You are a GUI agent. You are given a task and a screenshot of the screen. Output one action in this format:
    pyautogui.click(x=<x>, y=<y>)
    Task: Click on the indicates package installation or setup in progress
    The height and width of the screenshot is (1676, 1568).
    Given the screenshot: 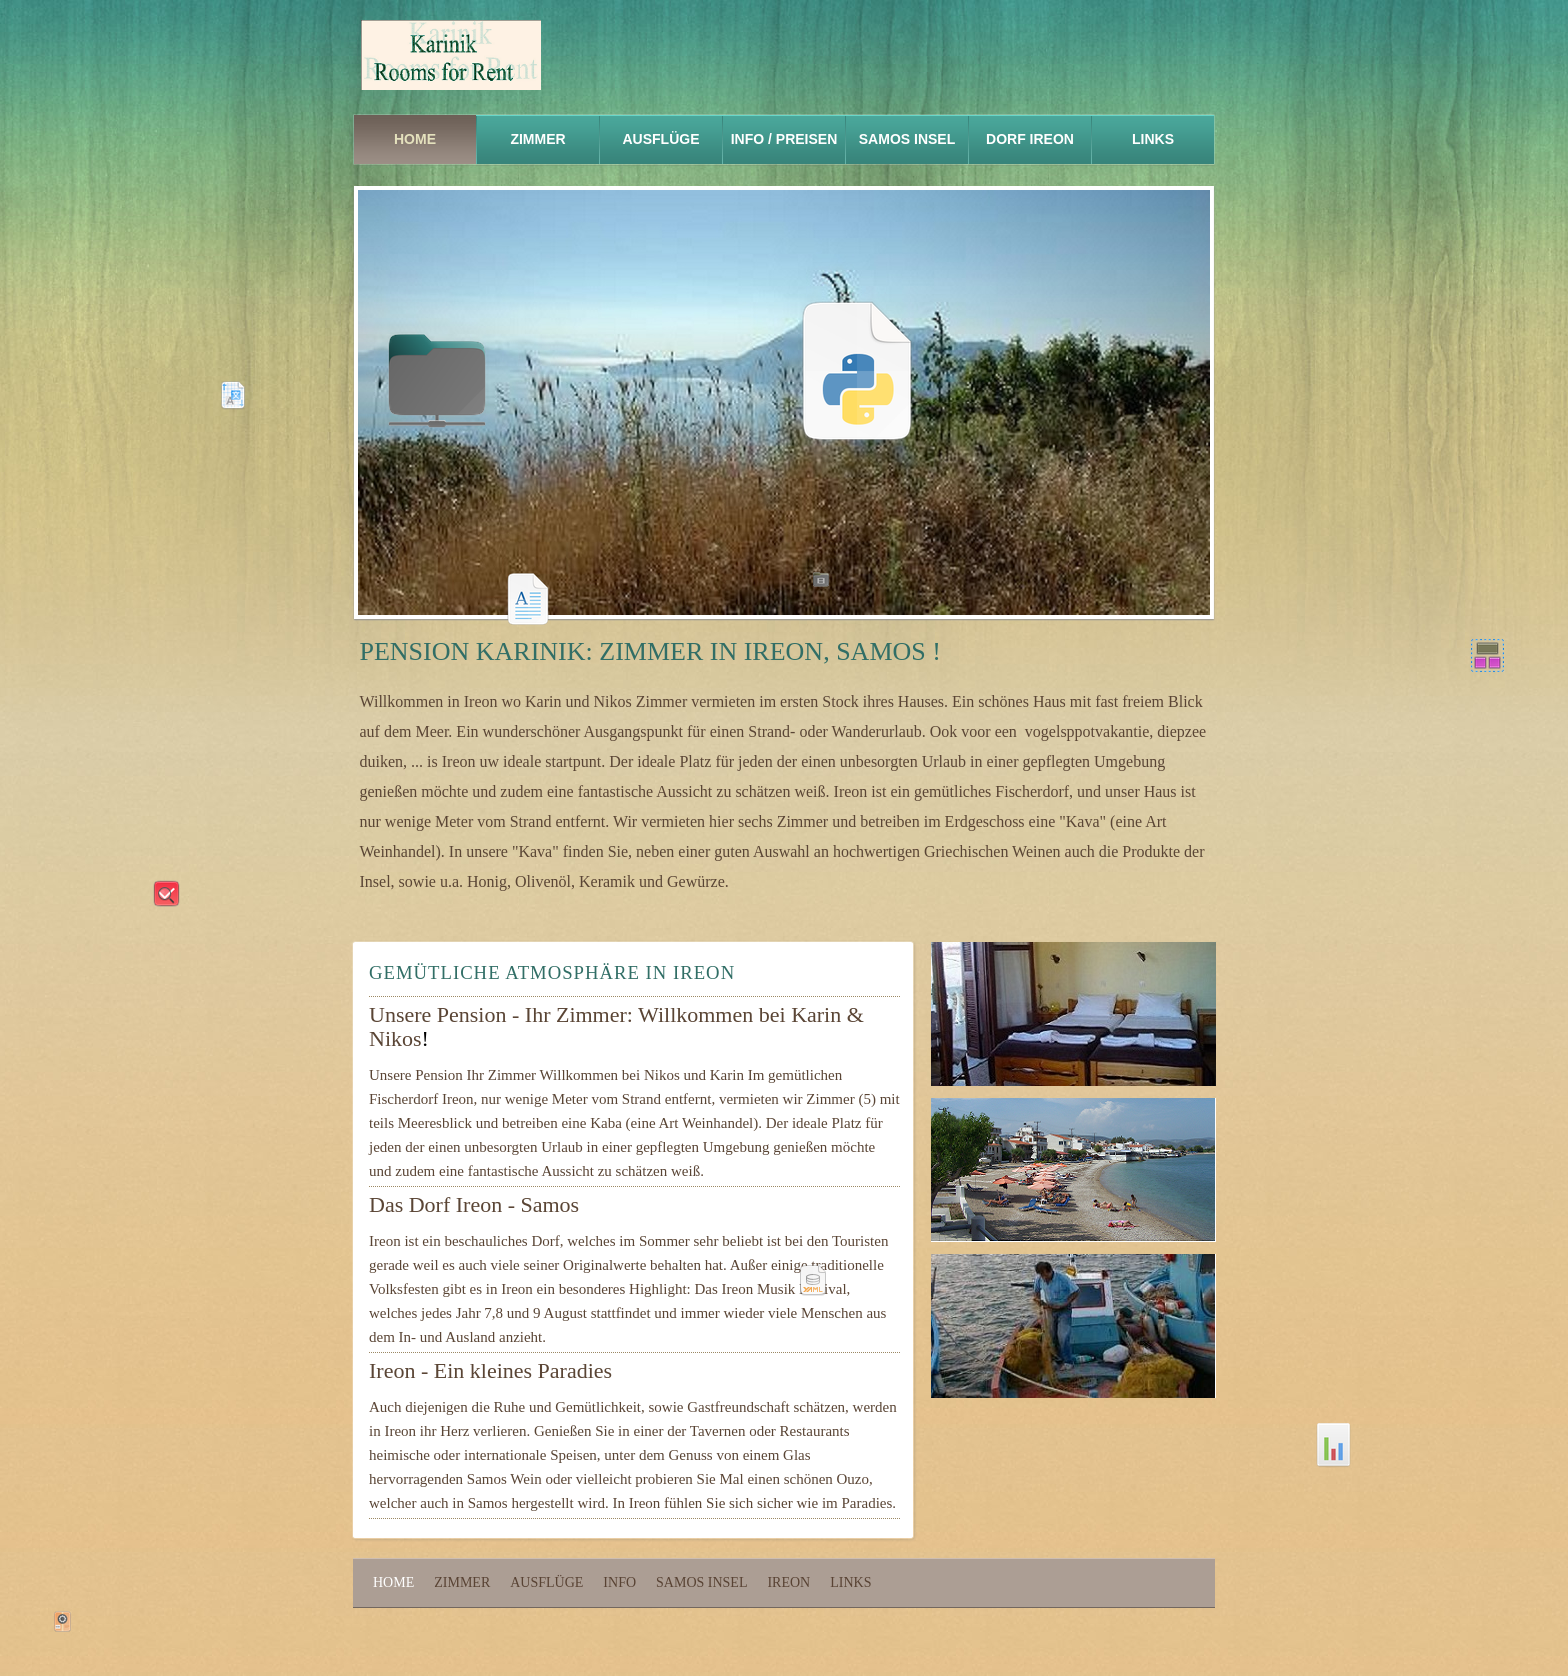 What is the action you would take?
    pyautogui.click(x=62, y=1621)
    